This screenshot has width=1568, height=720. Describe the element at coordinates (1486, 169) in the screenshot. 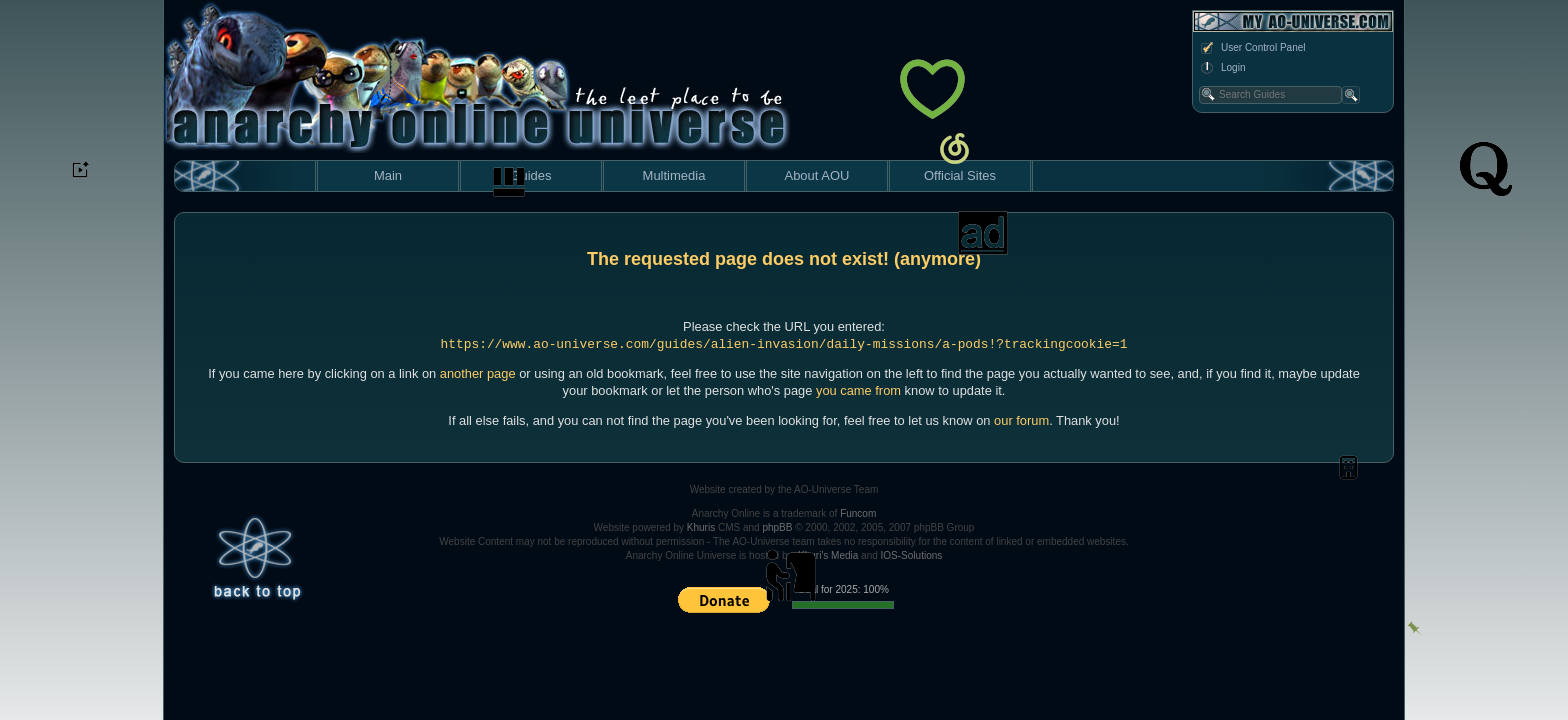

I see `open the Quora app` at that location.